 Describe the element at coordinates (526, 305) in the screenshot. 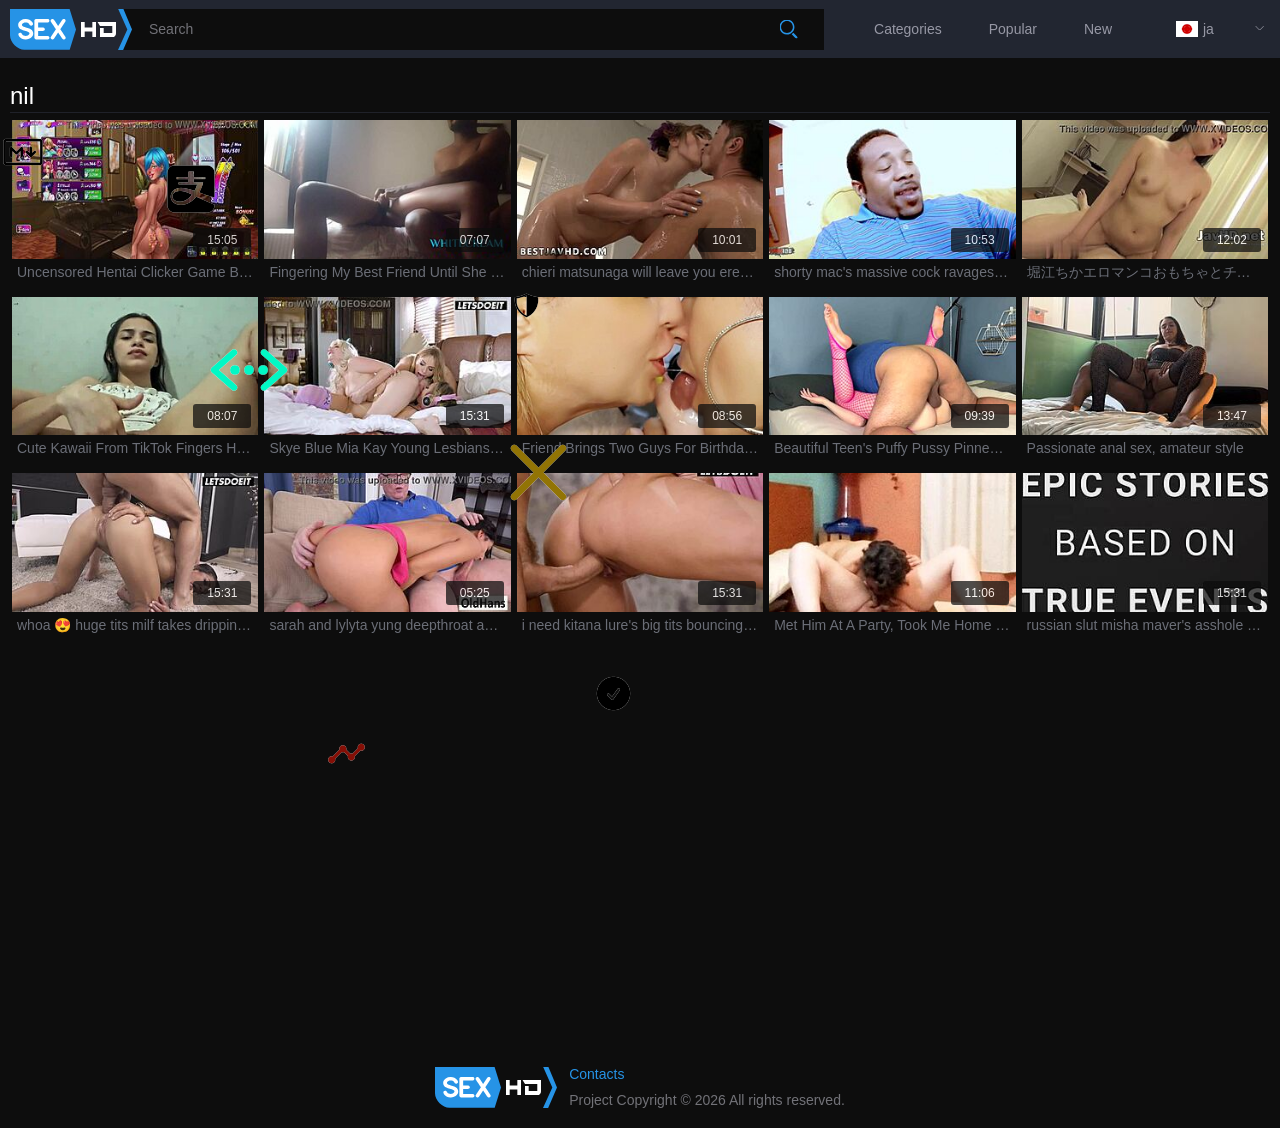

I see `indicates partial security or protection status` at that location.